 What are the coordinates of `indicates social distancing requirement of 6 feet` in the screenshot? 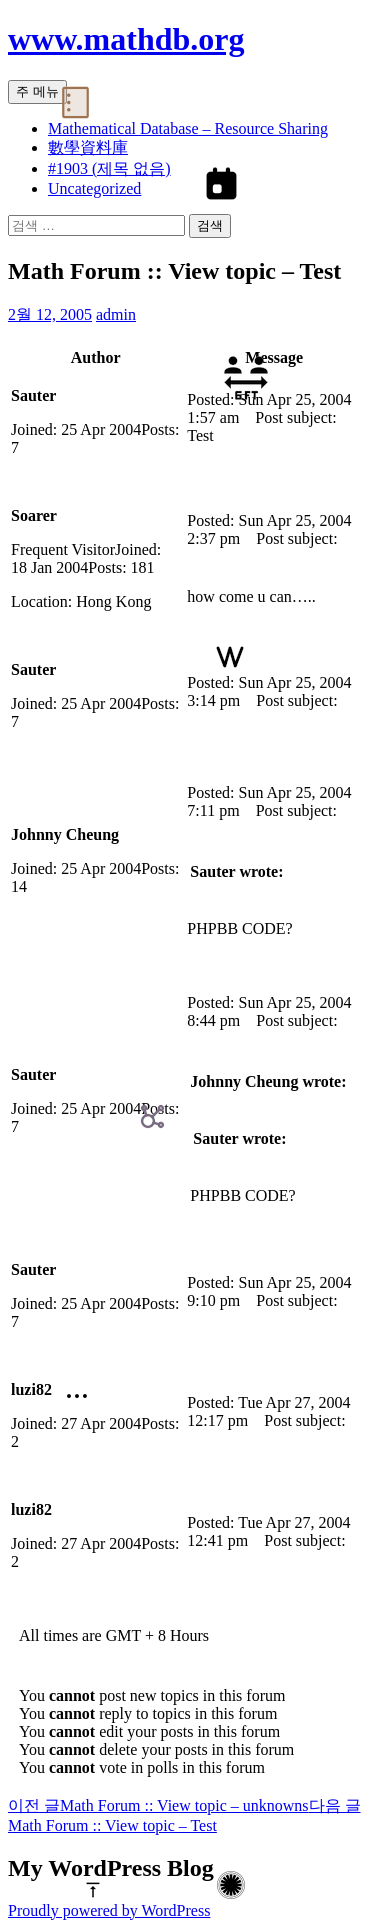 It's located at (246, 378).